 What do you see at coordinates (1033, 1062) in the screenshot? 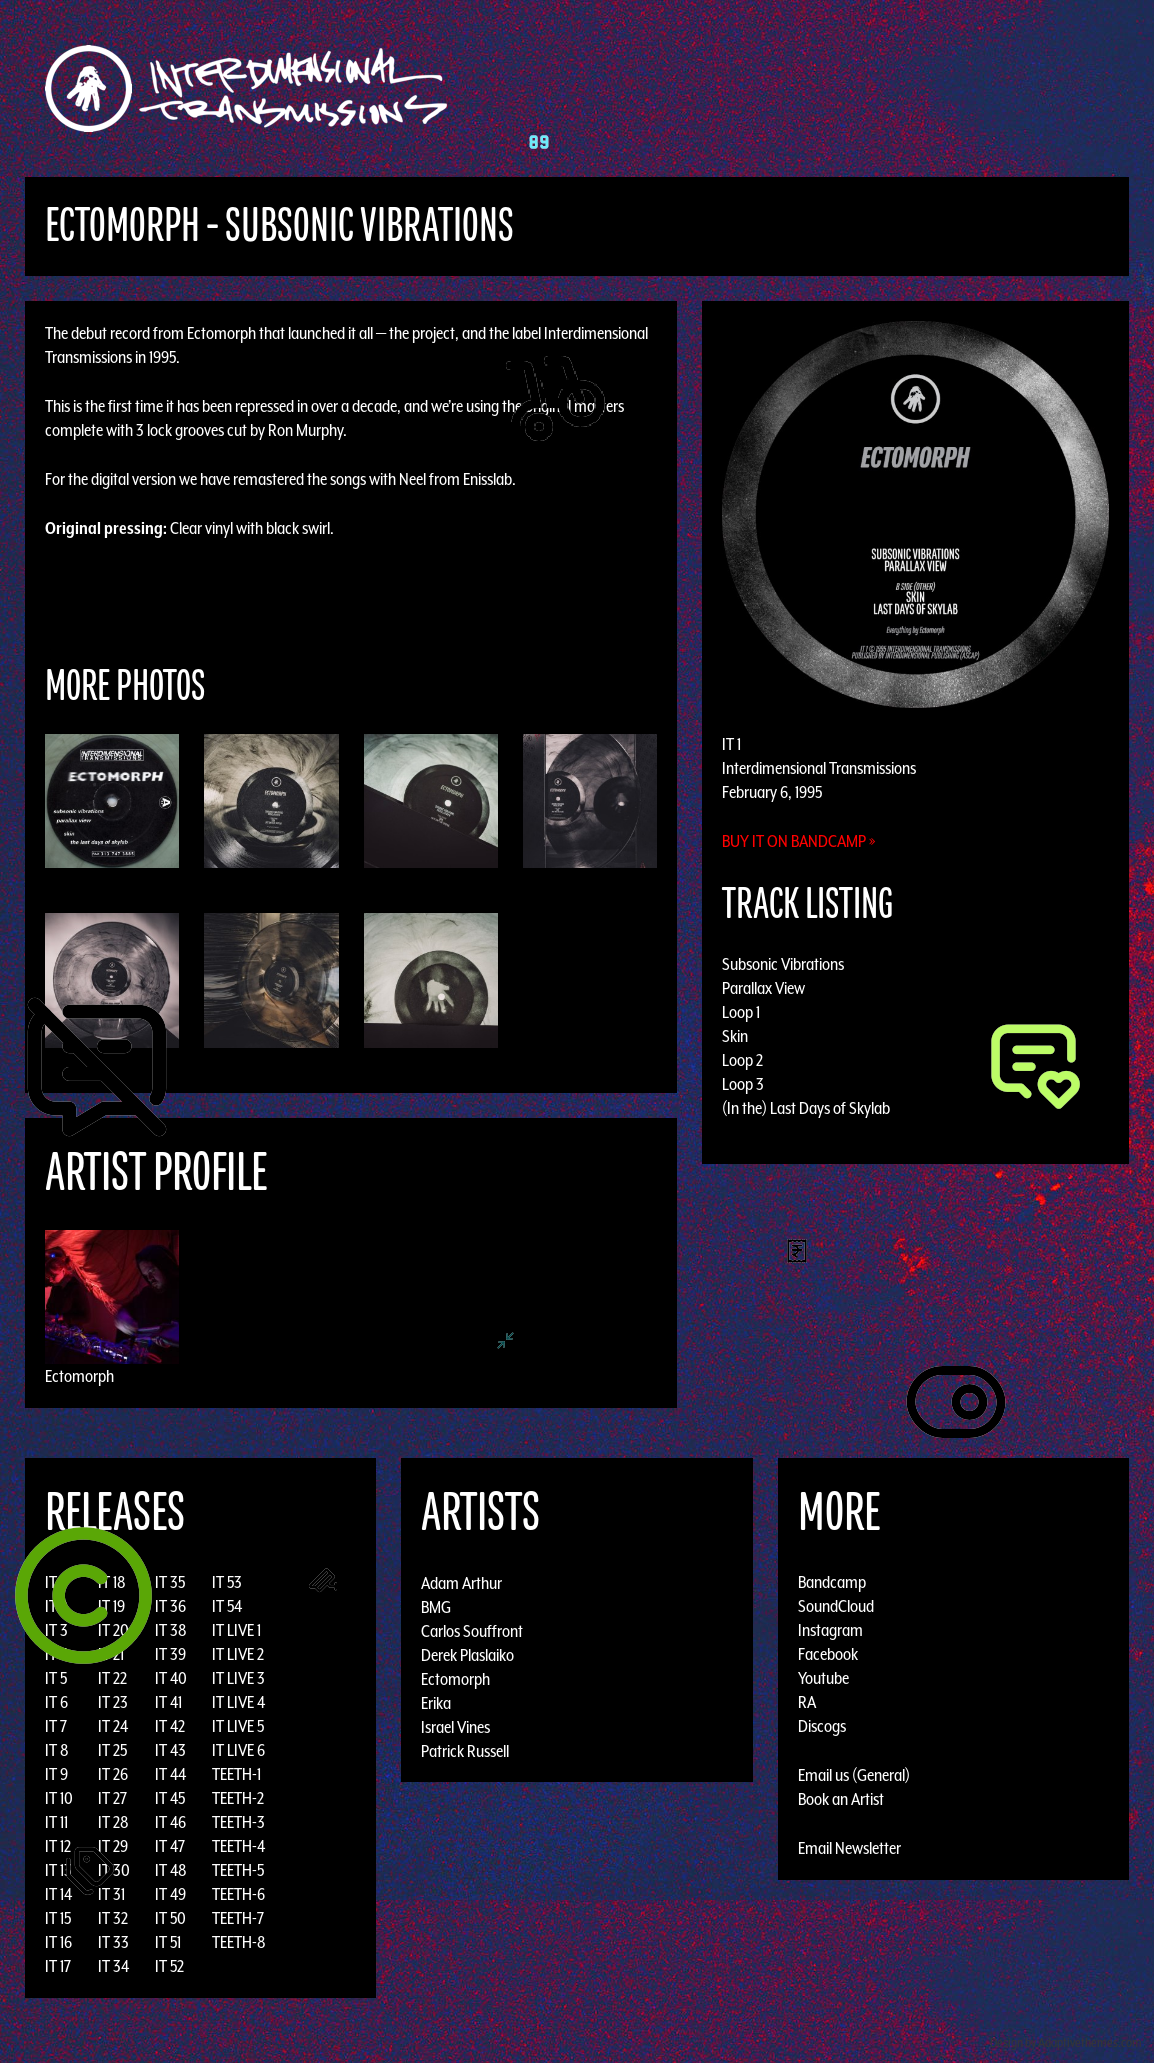
I see `view liked or favorited messages` at bounding box center [1033, 1062].